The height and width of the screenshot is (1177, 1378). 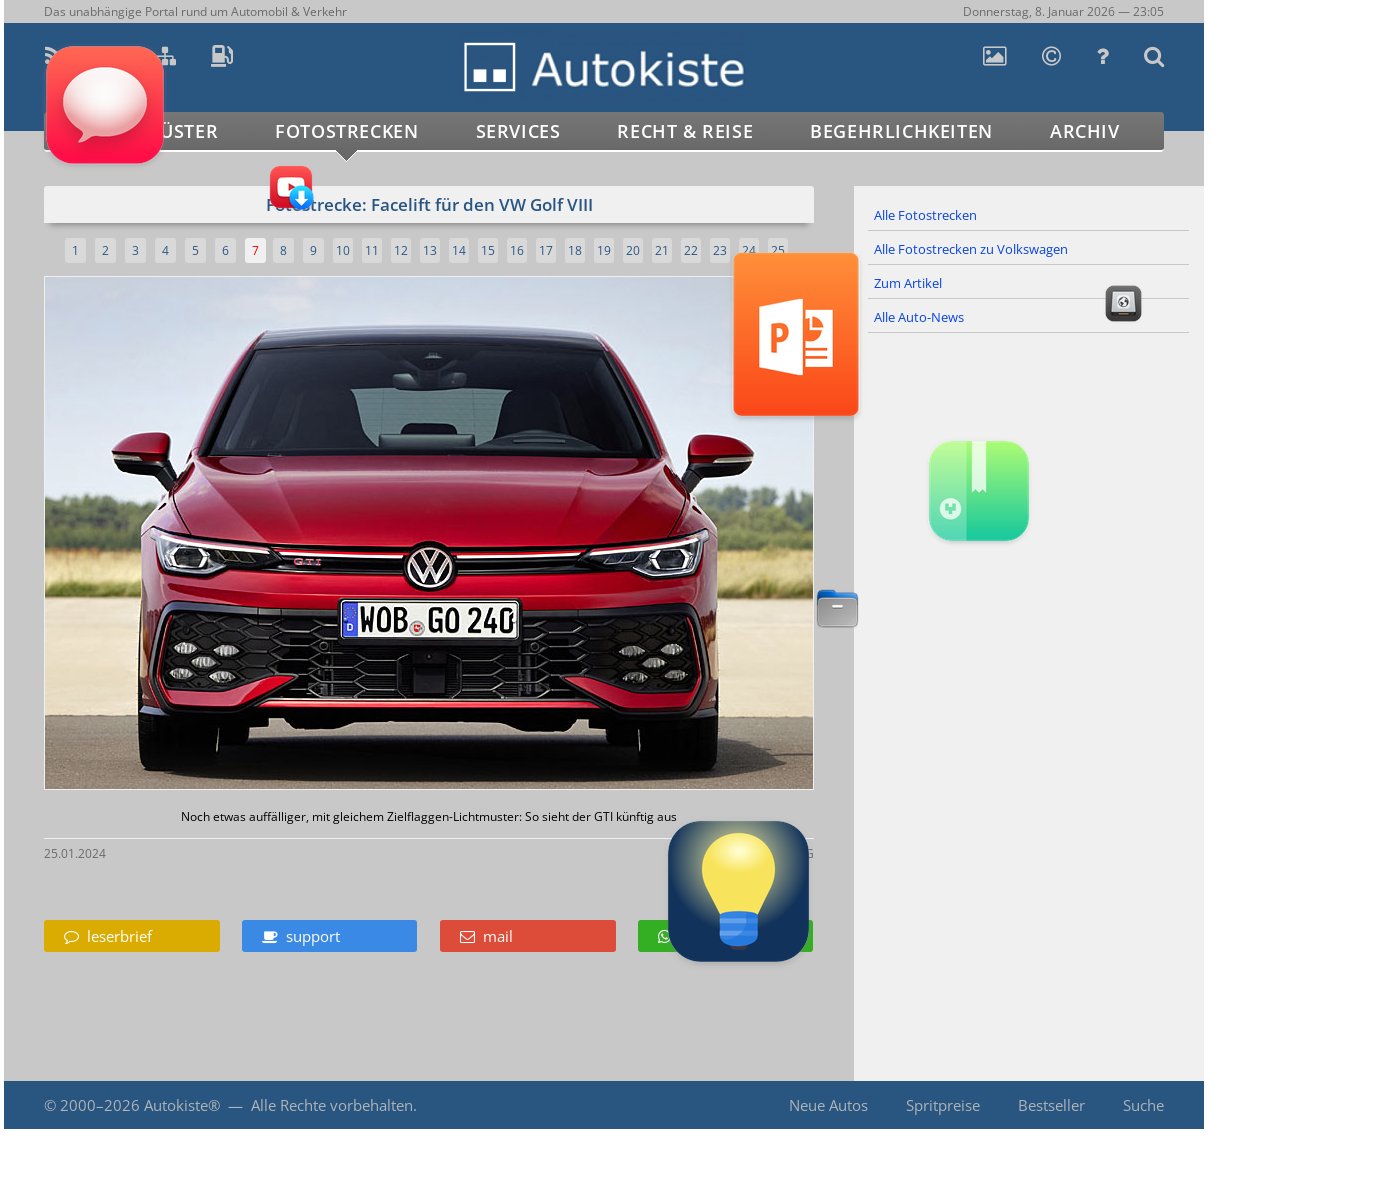 What do you see at coordinates (979, 491) in the screenshot?
I see `open yast software group manager` at bounding box center [979, 491].